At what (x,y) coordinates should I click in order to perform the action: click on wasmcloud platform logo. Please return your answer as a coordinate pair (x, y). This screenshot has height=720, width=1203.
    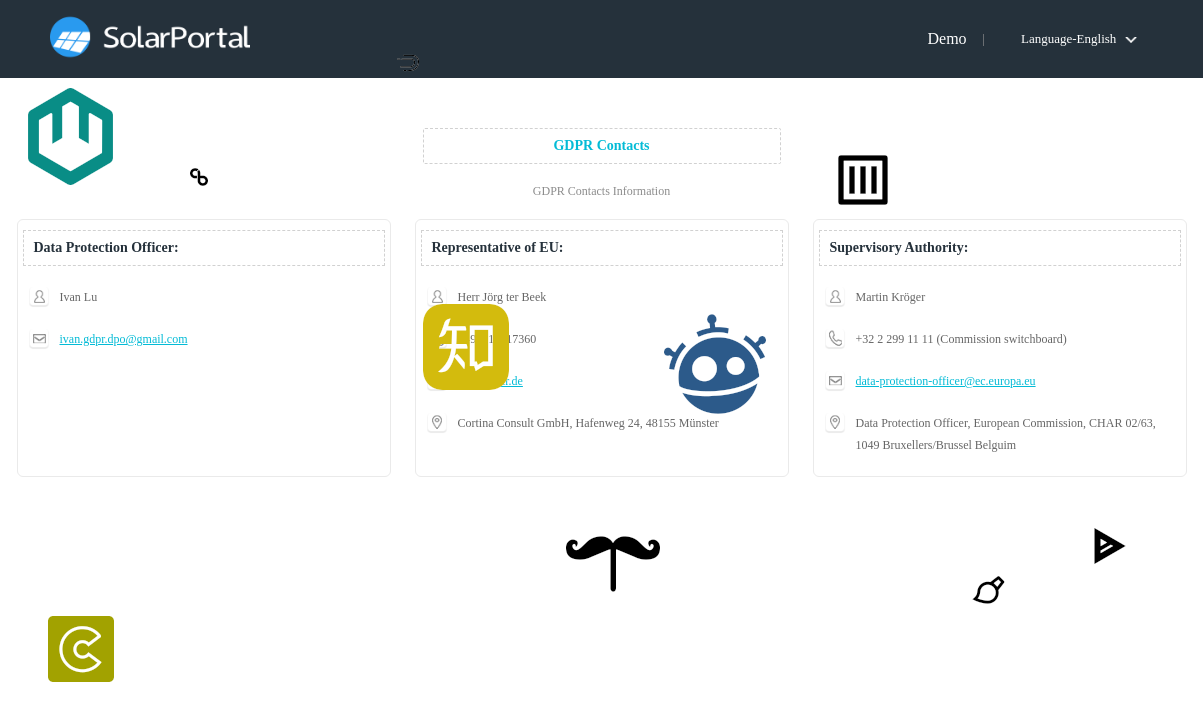
    Looking at the image, I should click on (70, 136).